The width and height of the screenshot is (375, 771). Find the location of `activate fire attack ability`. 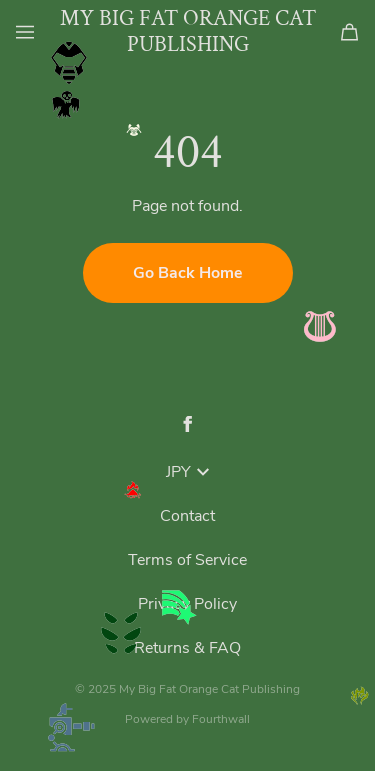

activate fire attack ability is located at coordinates (359, 695).